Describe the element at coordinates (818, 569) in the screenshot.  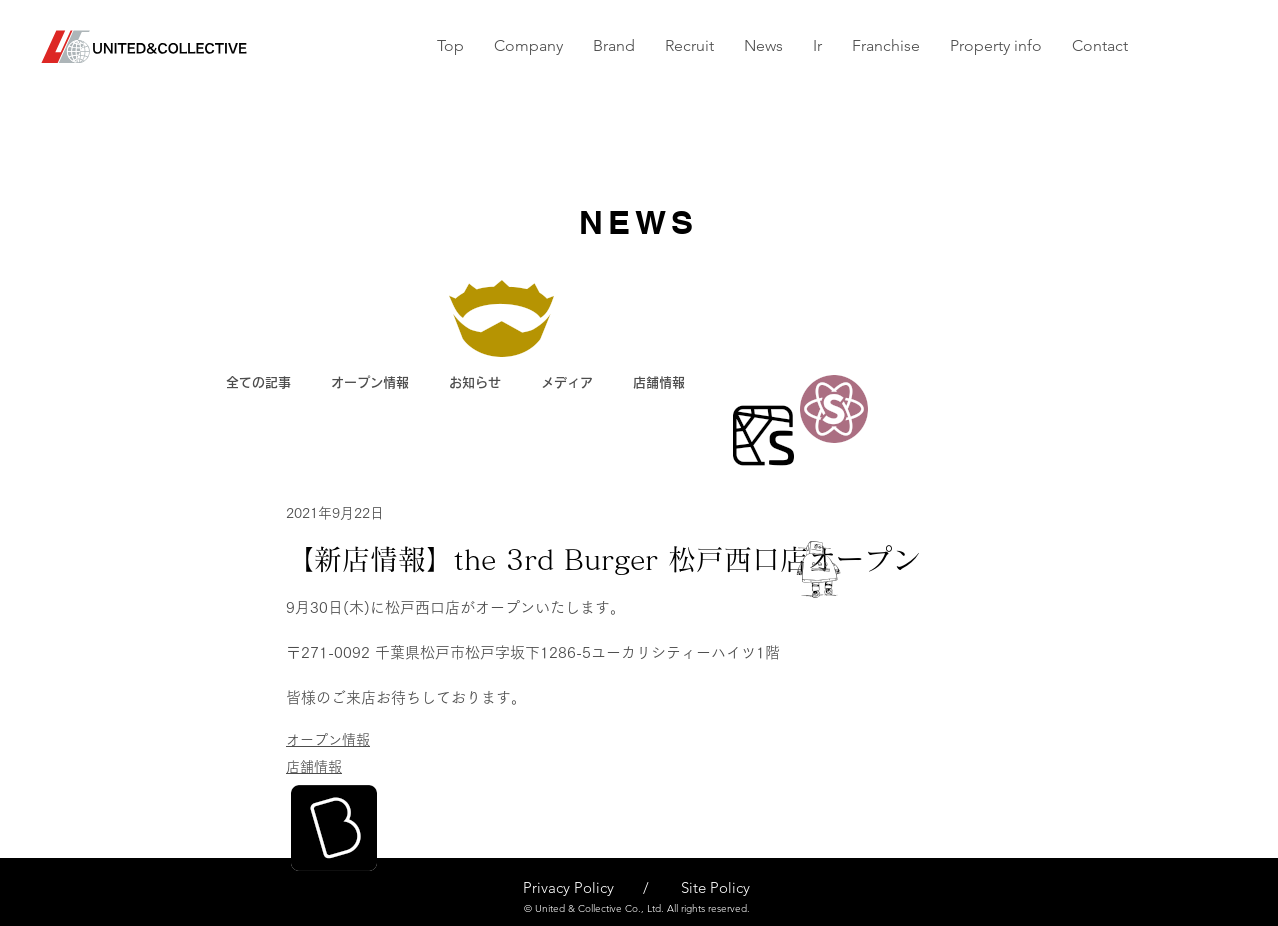
I see `visit instructables website or app` at that location.